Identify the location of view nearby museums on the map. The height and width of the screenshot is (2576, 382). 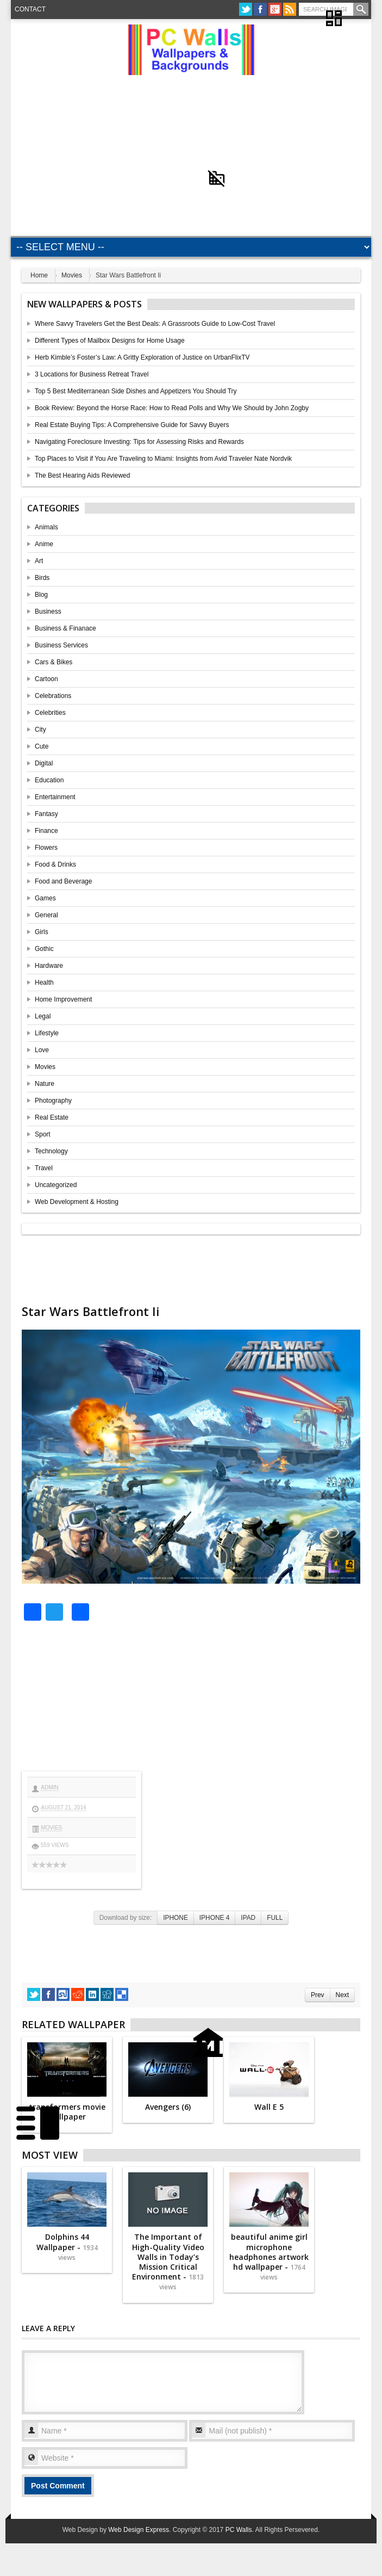
(208, 2042).